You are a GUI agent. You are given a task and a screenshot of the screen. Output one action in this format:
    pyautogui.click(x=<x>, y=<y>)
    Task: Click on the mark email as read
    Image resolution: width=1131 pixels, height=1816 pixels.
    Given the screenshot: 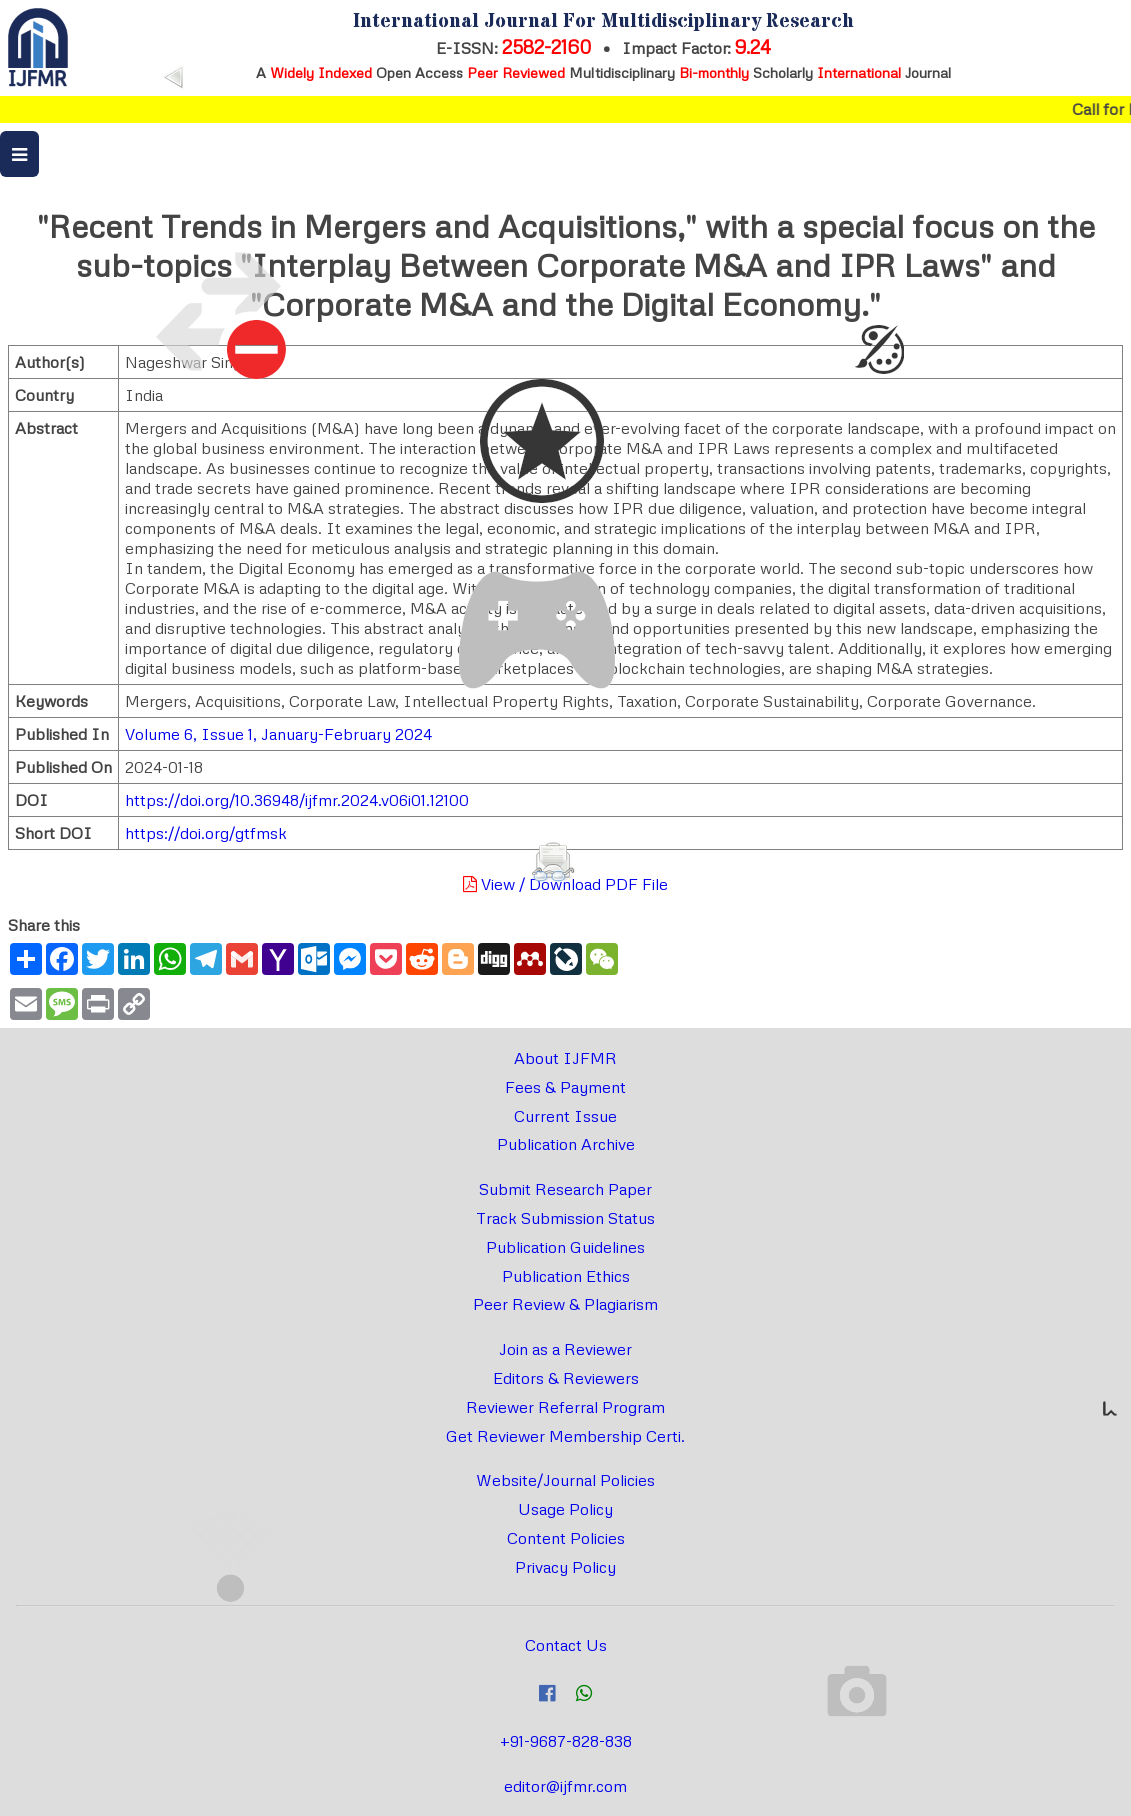 What is the action you would take?
    pyautogui.click(x=553, y=860)
    